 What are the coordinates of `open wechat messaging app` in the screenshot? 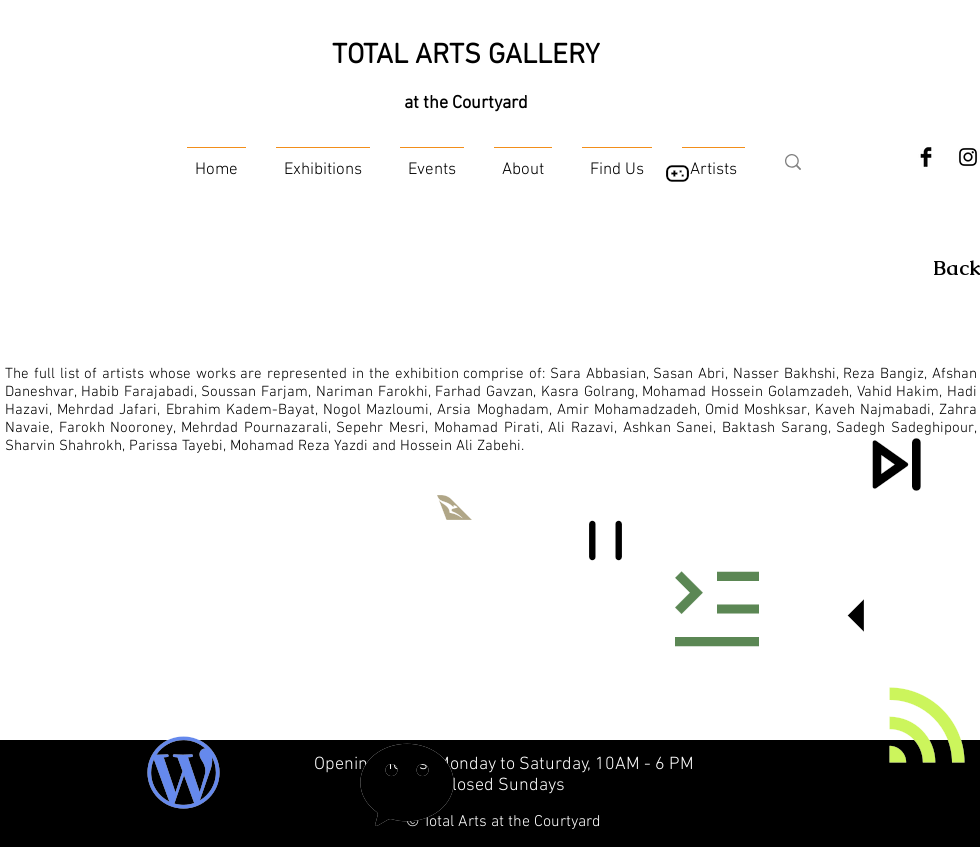 It's located at (407, 783).